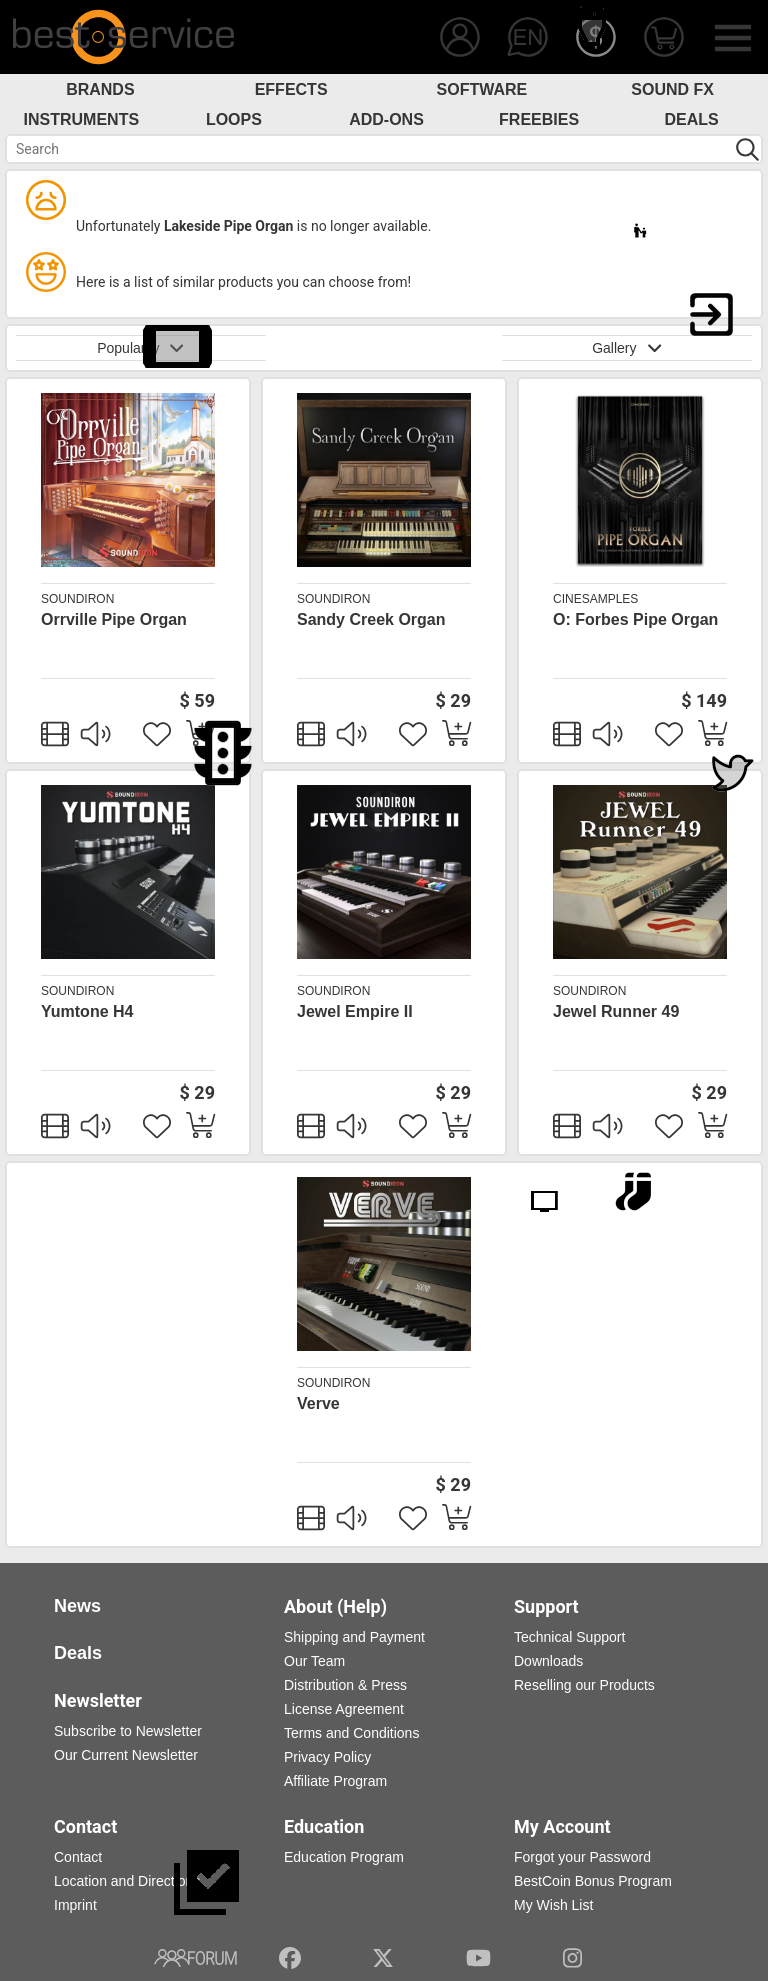 This screenshot has height=1981, width=768. Describe the element at coordinates (206, 1882) in the screenshot. I see `item successfully added to library` at that location.